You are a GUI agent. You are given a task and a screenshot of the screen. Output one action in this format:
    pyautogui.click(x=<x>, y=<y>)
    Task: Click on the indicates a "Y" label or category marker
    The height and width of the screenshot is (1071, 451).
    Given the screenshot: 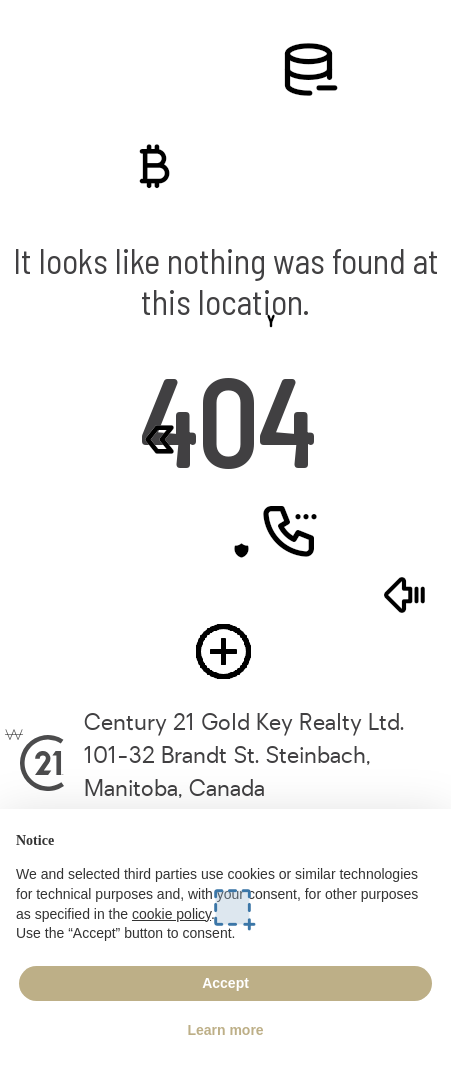 What is the action you would take?
    pyautogui.click(x=271, y=321)
    